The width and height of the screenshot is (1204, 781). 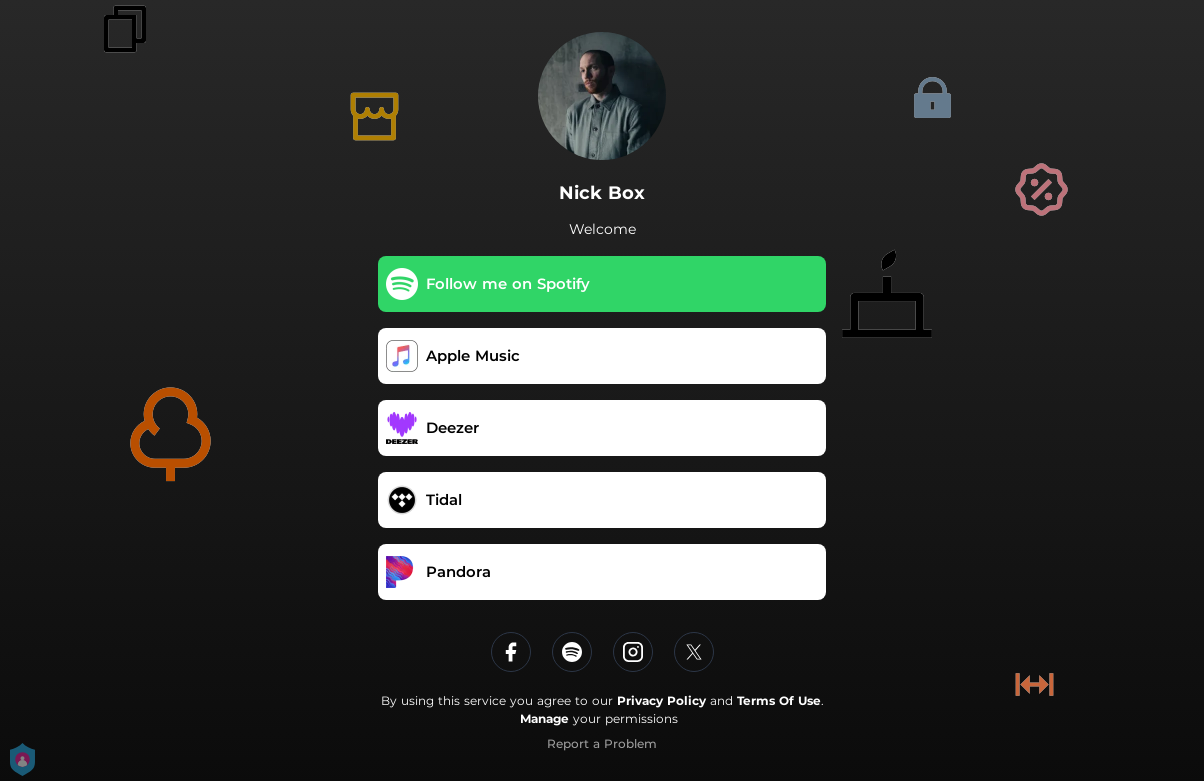 I want to click on copy file to clipboard, so click(x=125, y=29).